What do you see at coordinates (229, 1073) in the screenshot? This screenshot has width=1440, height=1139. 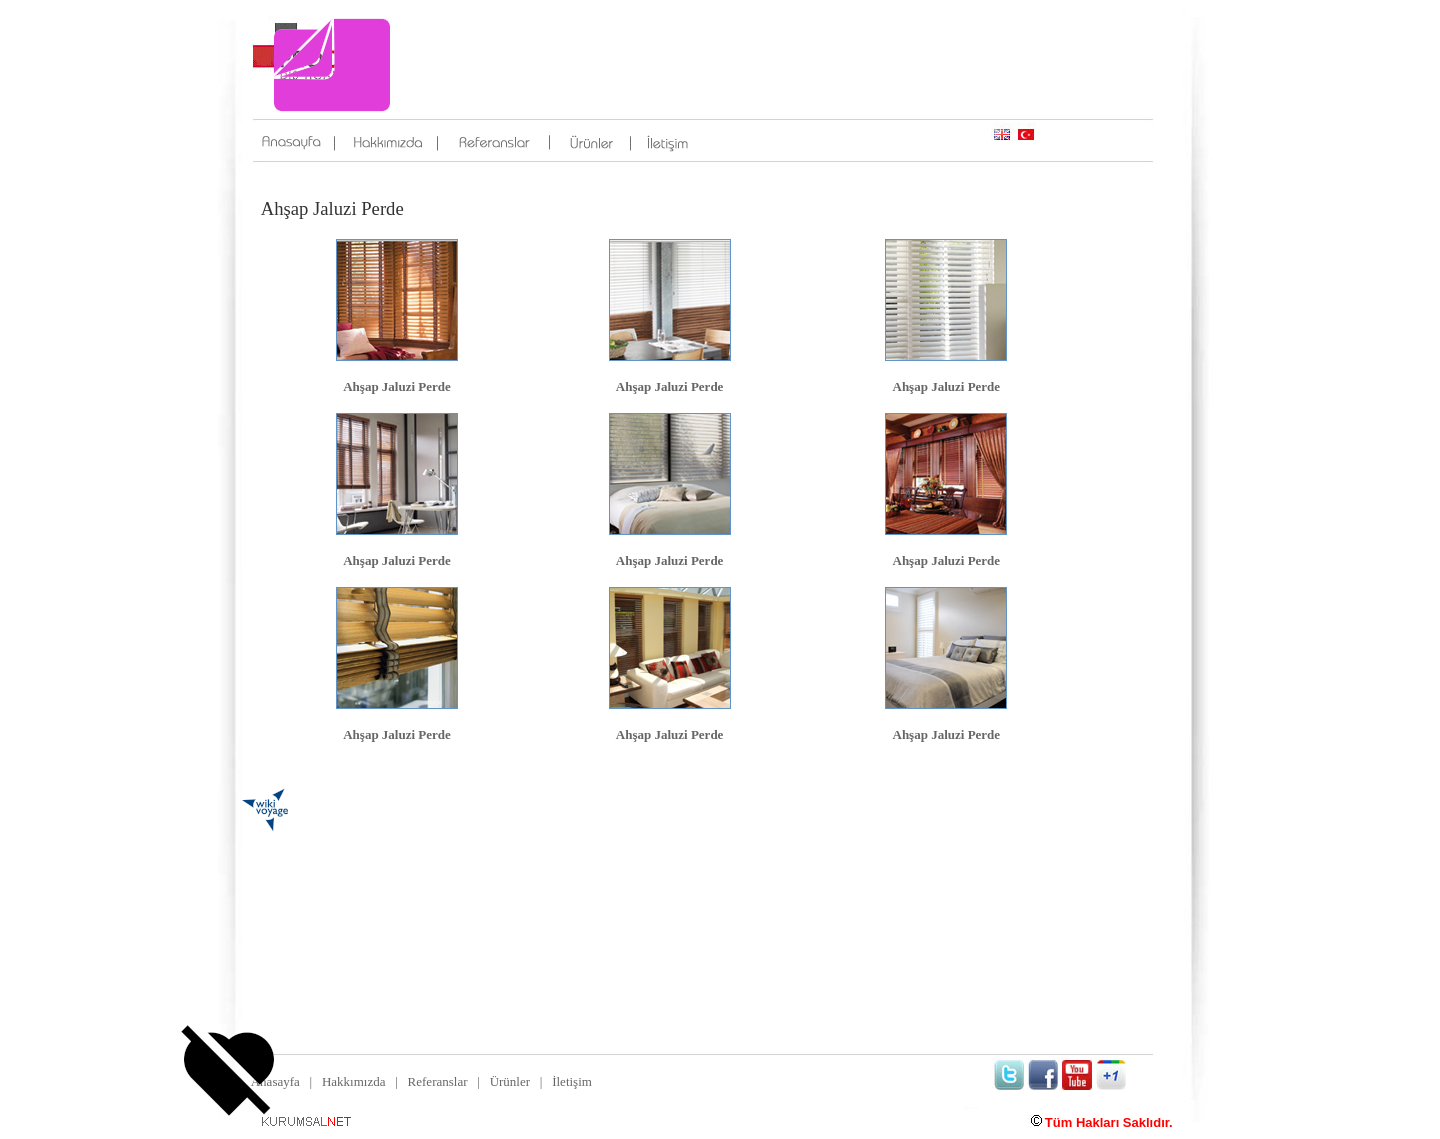 I see `dislike or remove from favorites` at bounding box center [229, 1073].